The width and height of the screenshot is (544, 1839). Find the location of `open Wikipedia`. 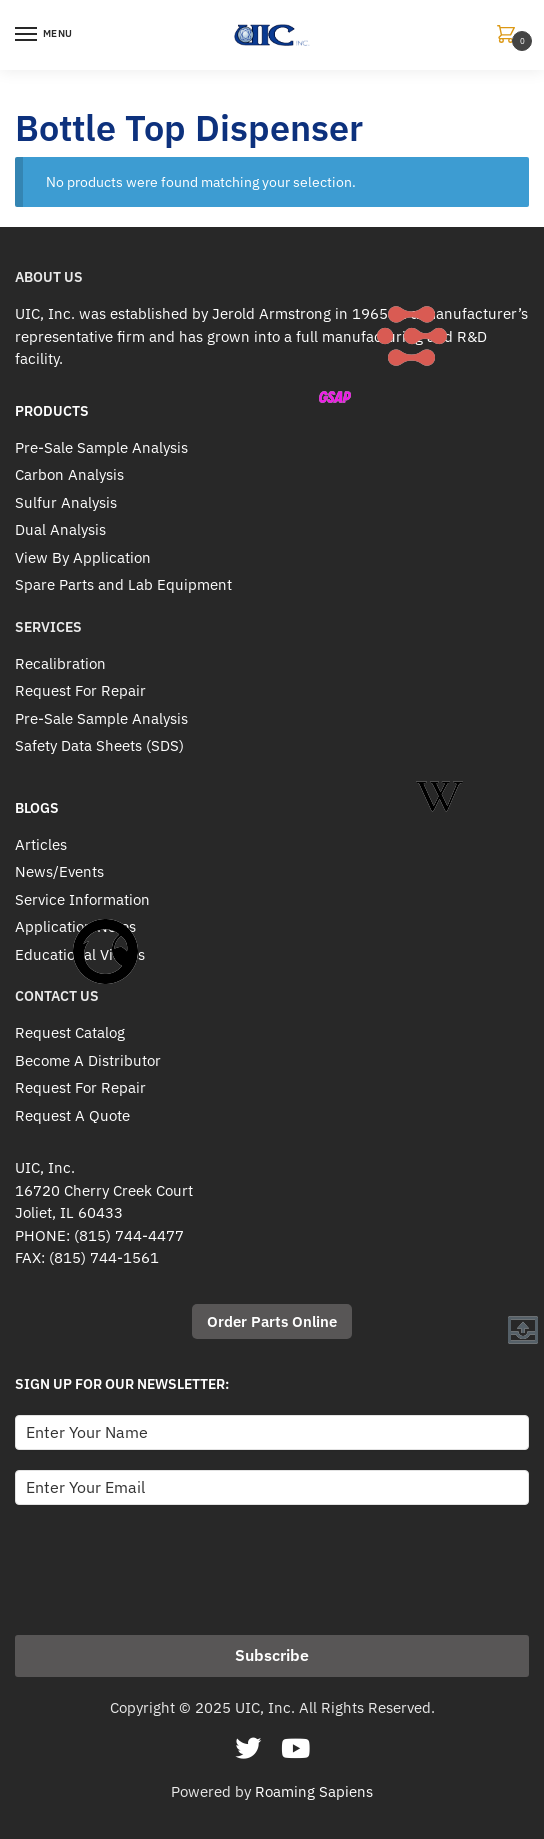

open Wikipedia is located at coordinates (439, 796).